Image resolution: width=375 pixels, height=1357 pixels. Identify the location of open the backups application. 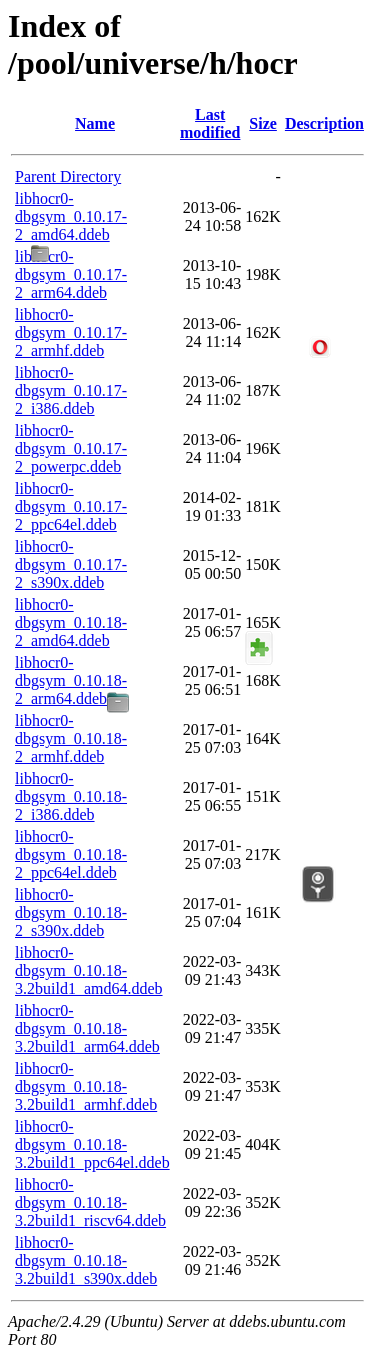
(318, 884).